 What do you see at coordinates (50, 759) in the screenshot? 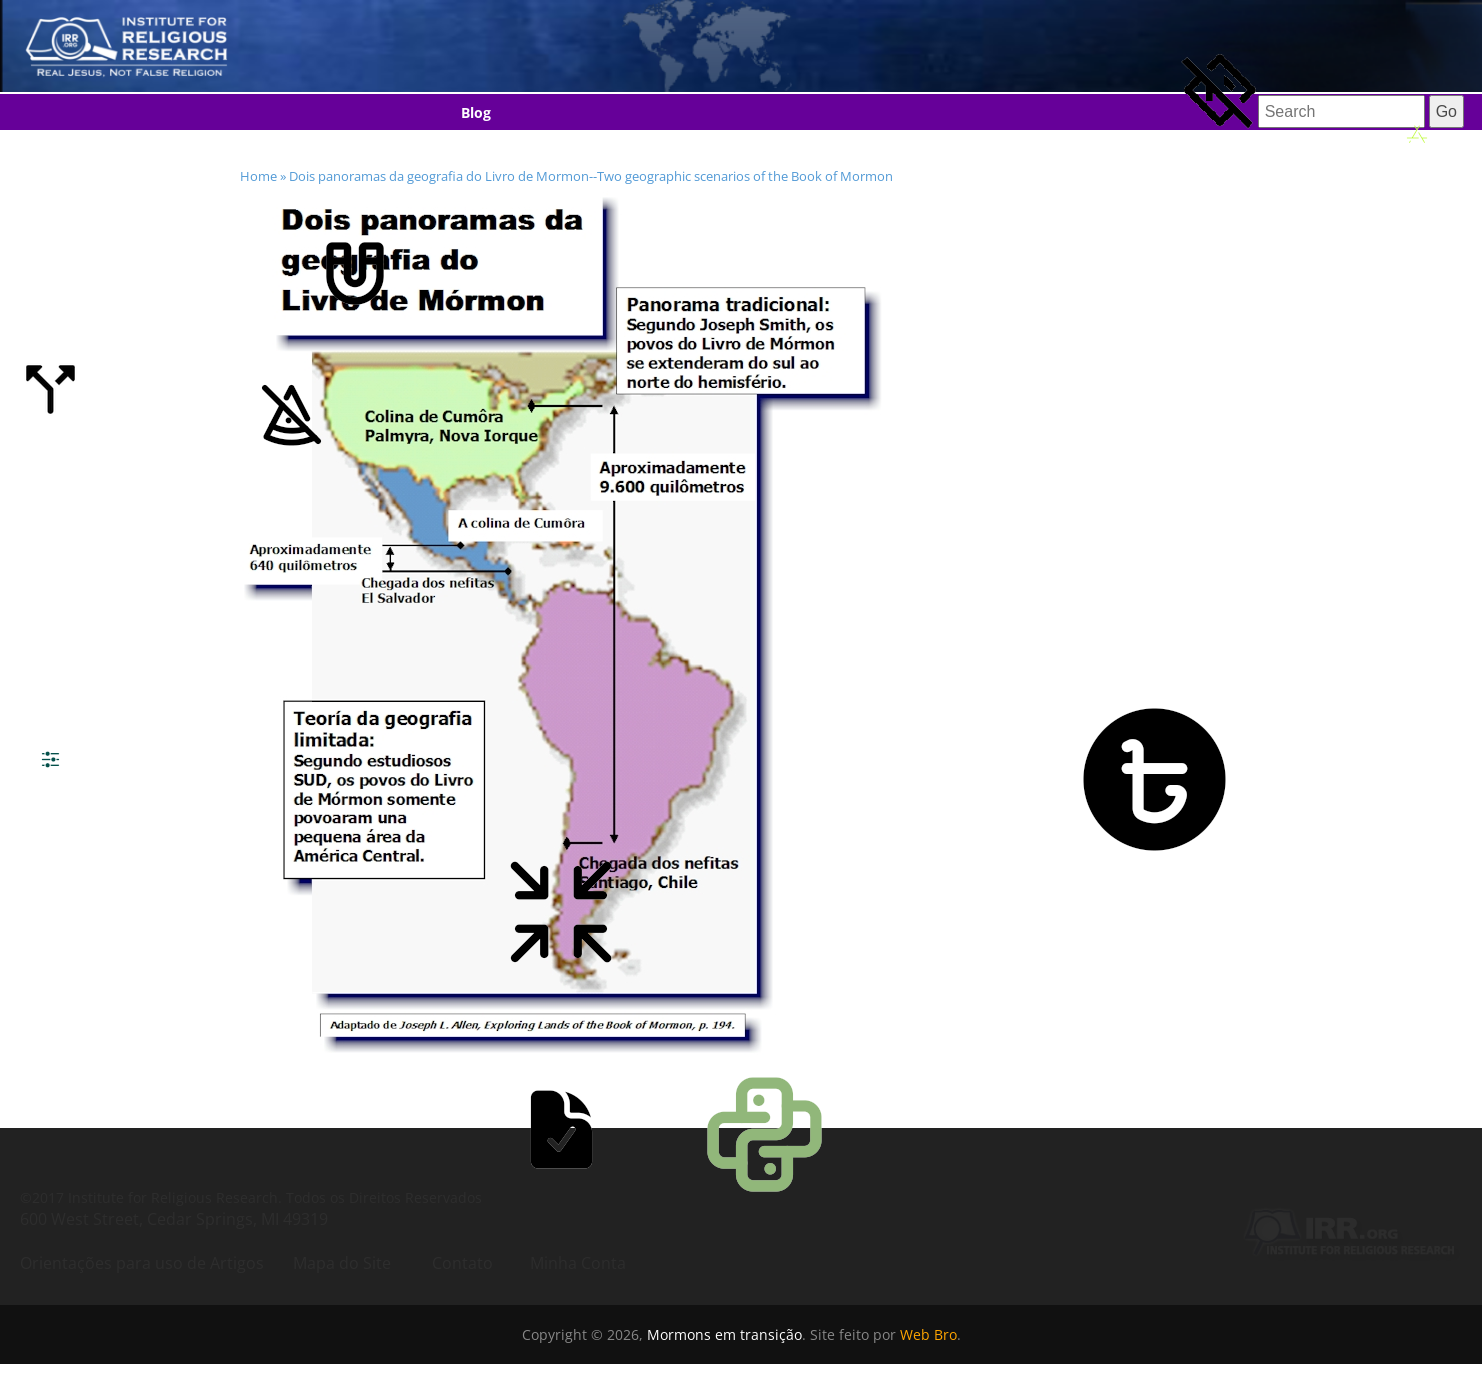
I see `adjust settings or preferences` at bounding box center [50, 759].